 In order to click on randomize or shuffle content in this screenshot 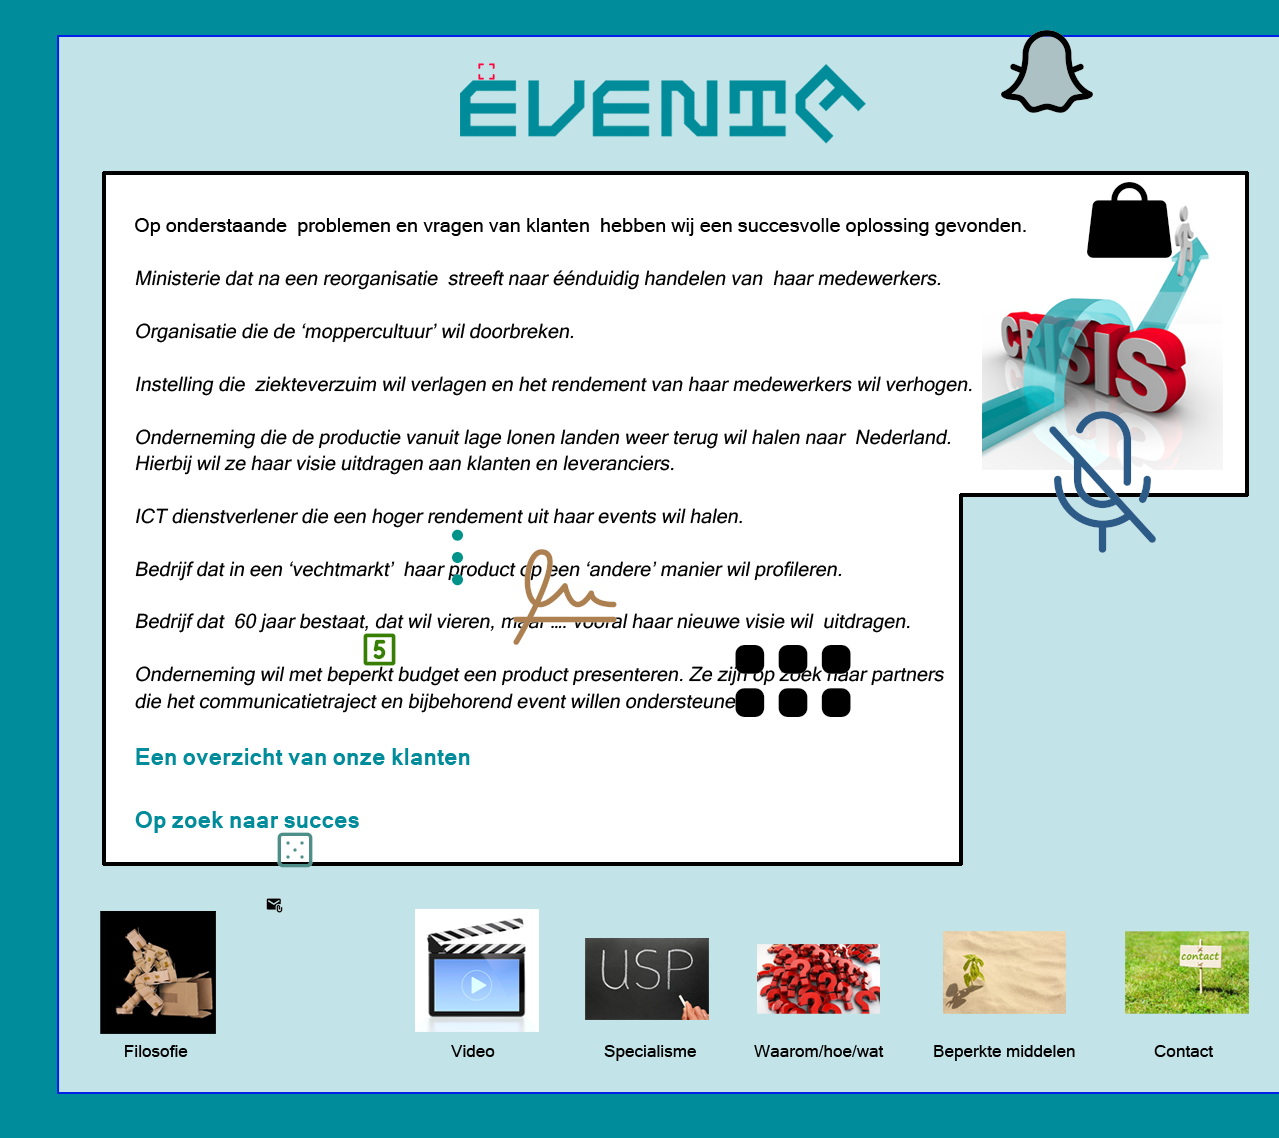, I will do `click(295, 850)`.